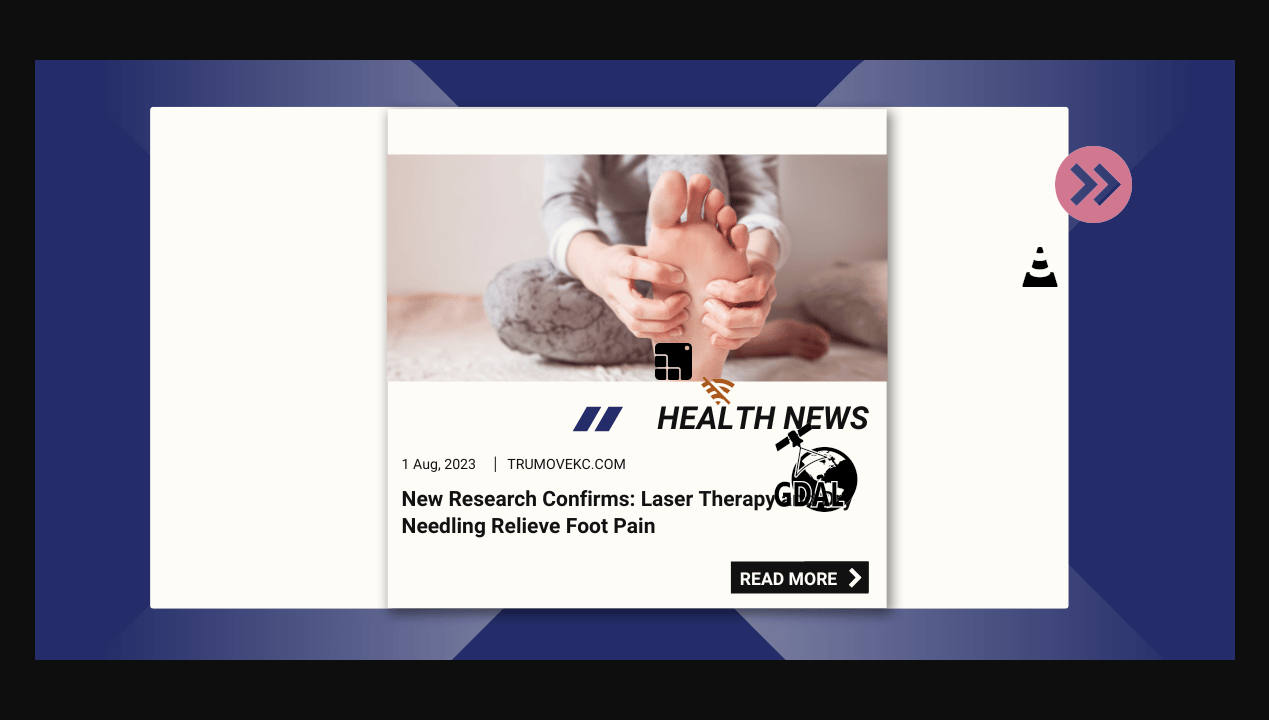  What do you see at coordinates (1093, 184) in the screenshot?
I see `esbuild JavaScript bundler logo` at bounding box center [1093, 184].